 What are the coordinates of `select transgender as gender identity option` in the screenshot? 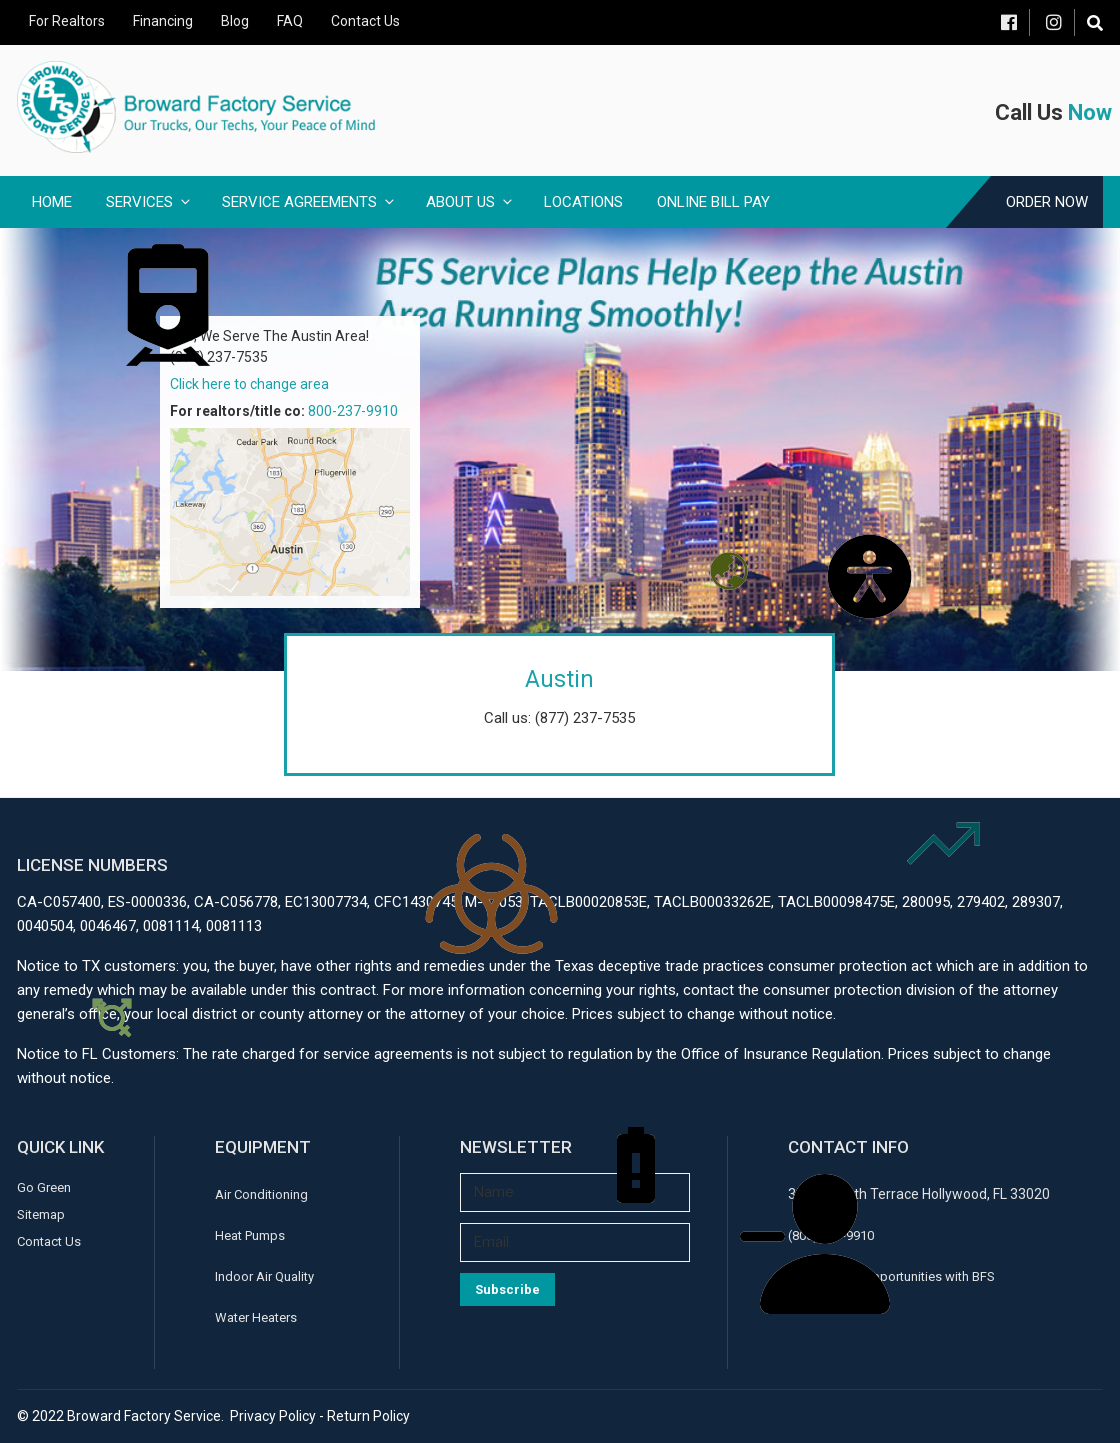 It's located at (112, 1018).